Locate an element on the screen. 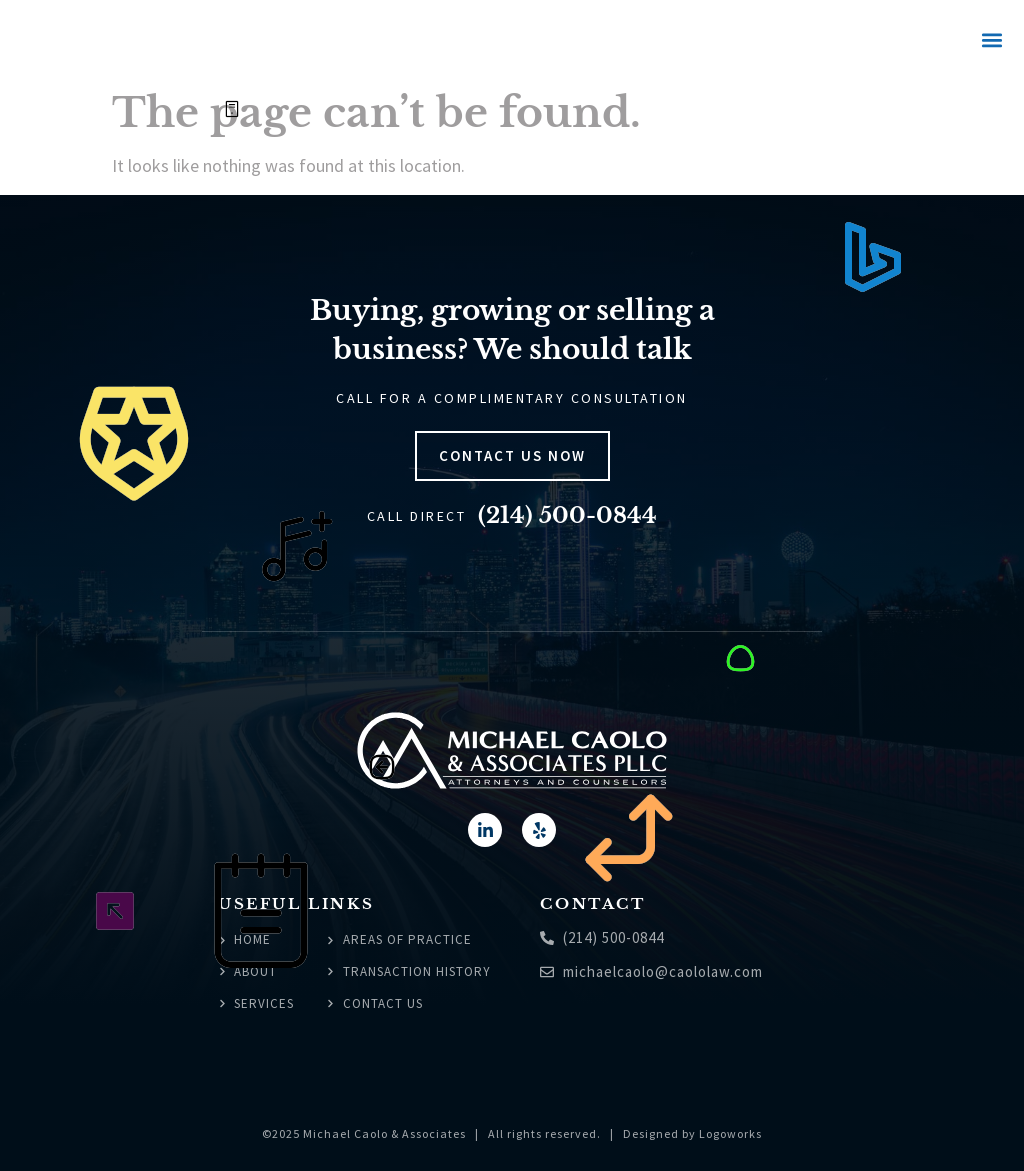  move content to upper left corner is located at coordinates (629, 838).